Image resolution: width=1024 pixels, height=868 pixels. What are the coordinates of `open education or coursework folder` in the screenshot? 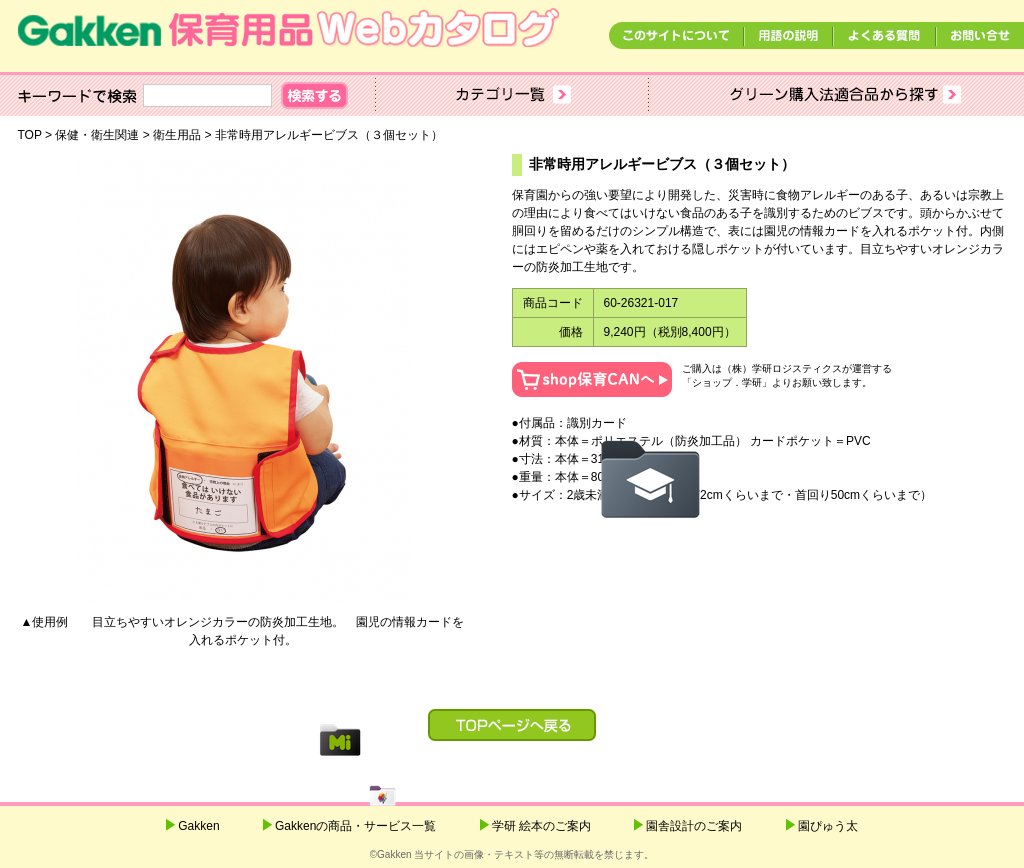 It's located at (650, 482).